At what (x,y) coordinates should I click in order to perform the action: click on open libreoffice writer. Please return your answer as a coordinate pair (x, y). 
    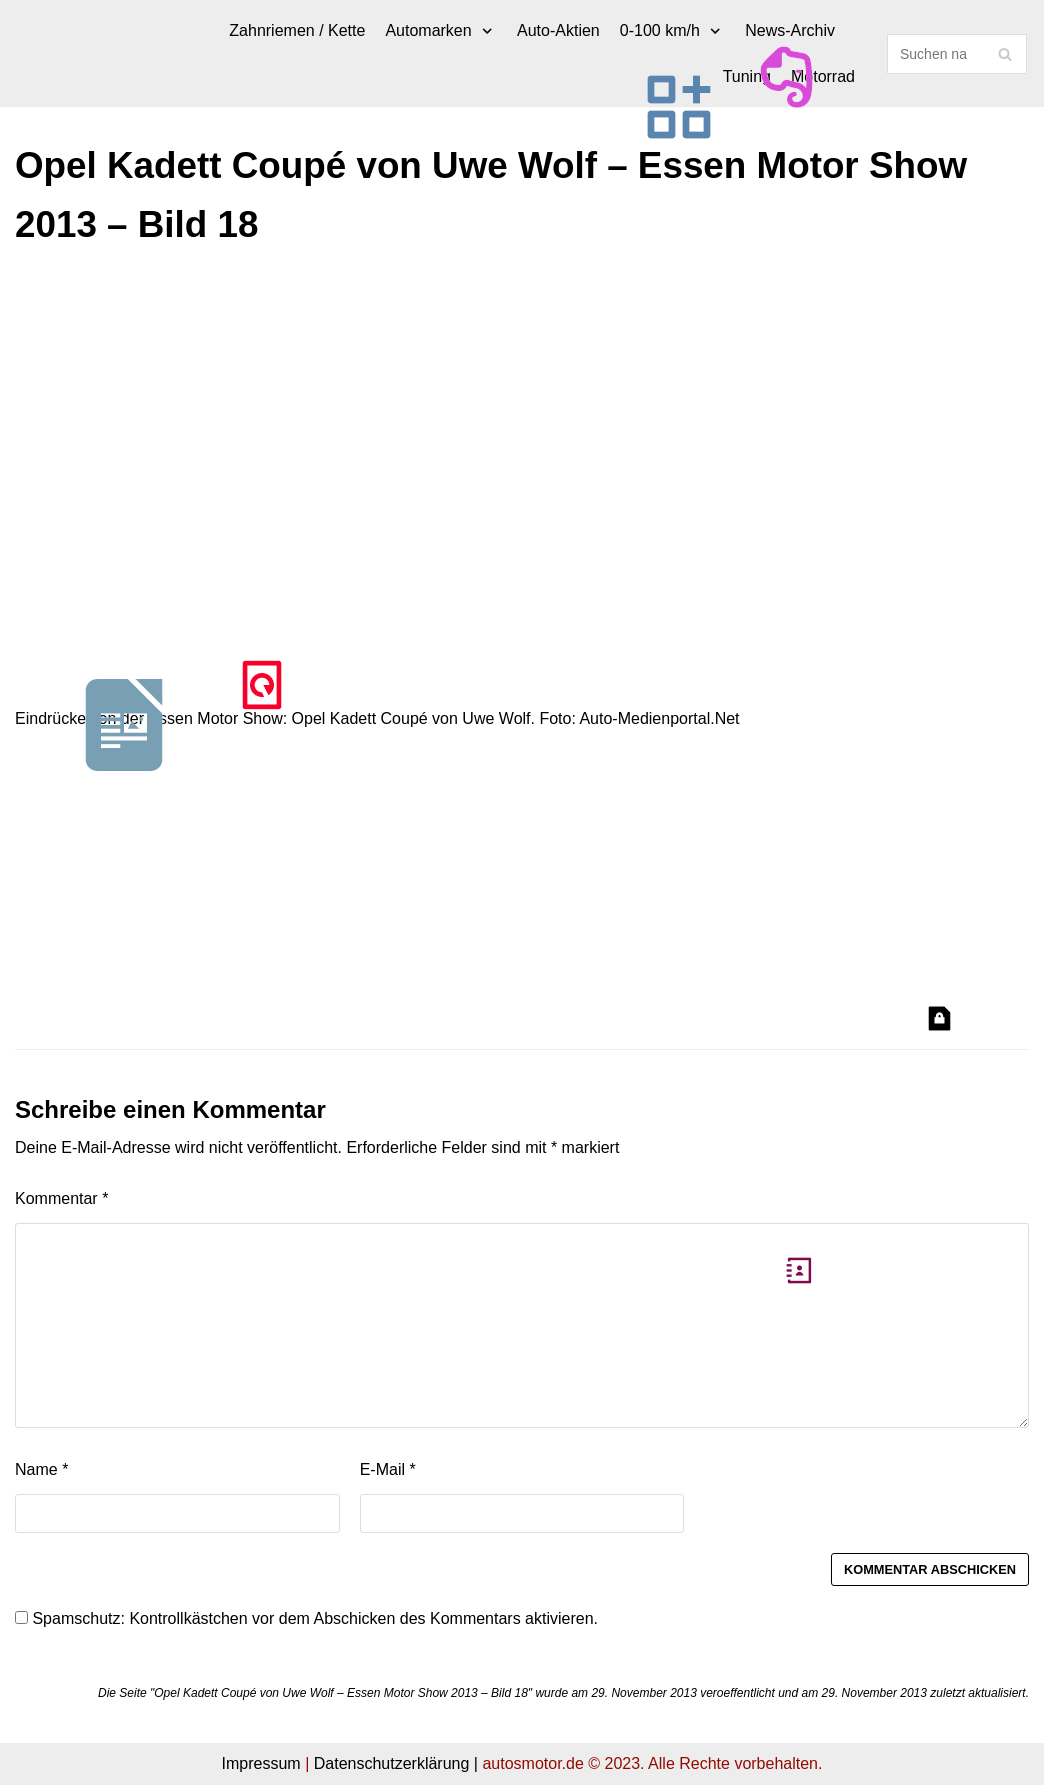
    Looking at the image, I should click on (124, 725).